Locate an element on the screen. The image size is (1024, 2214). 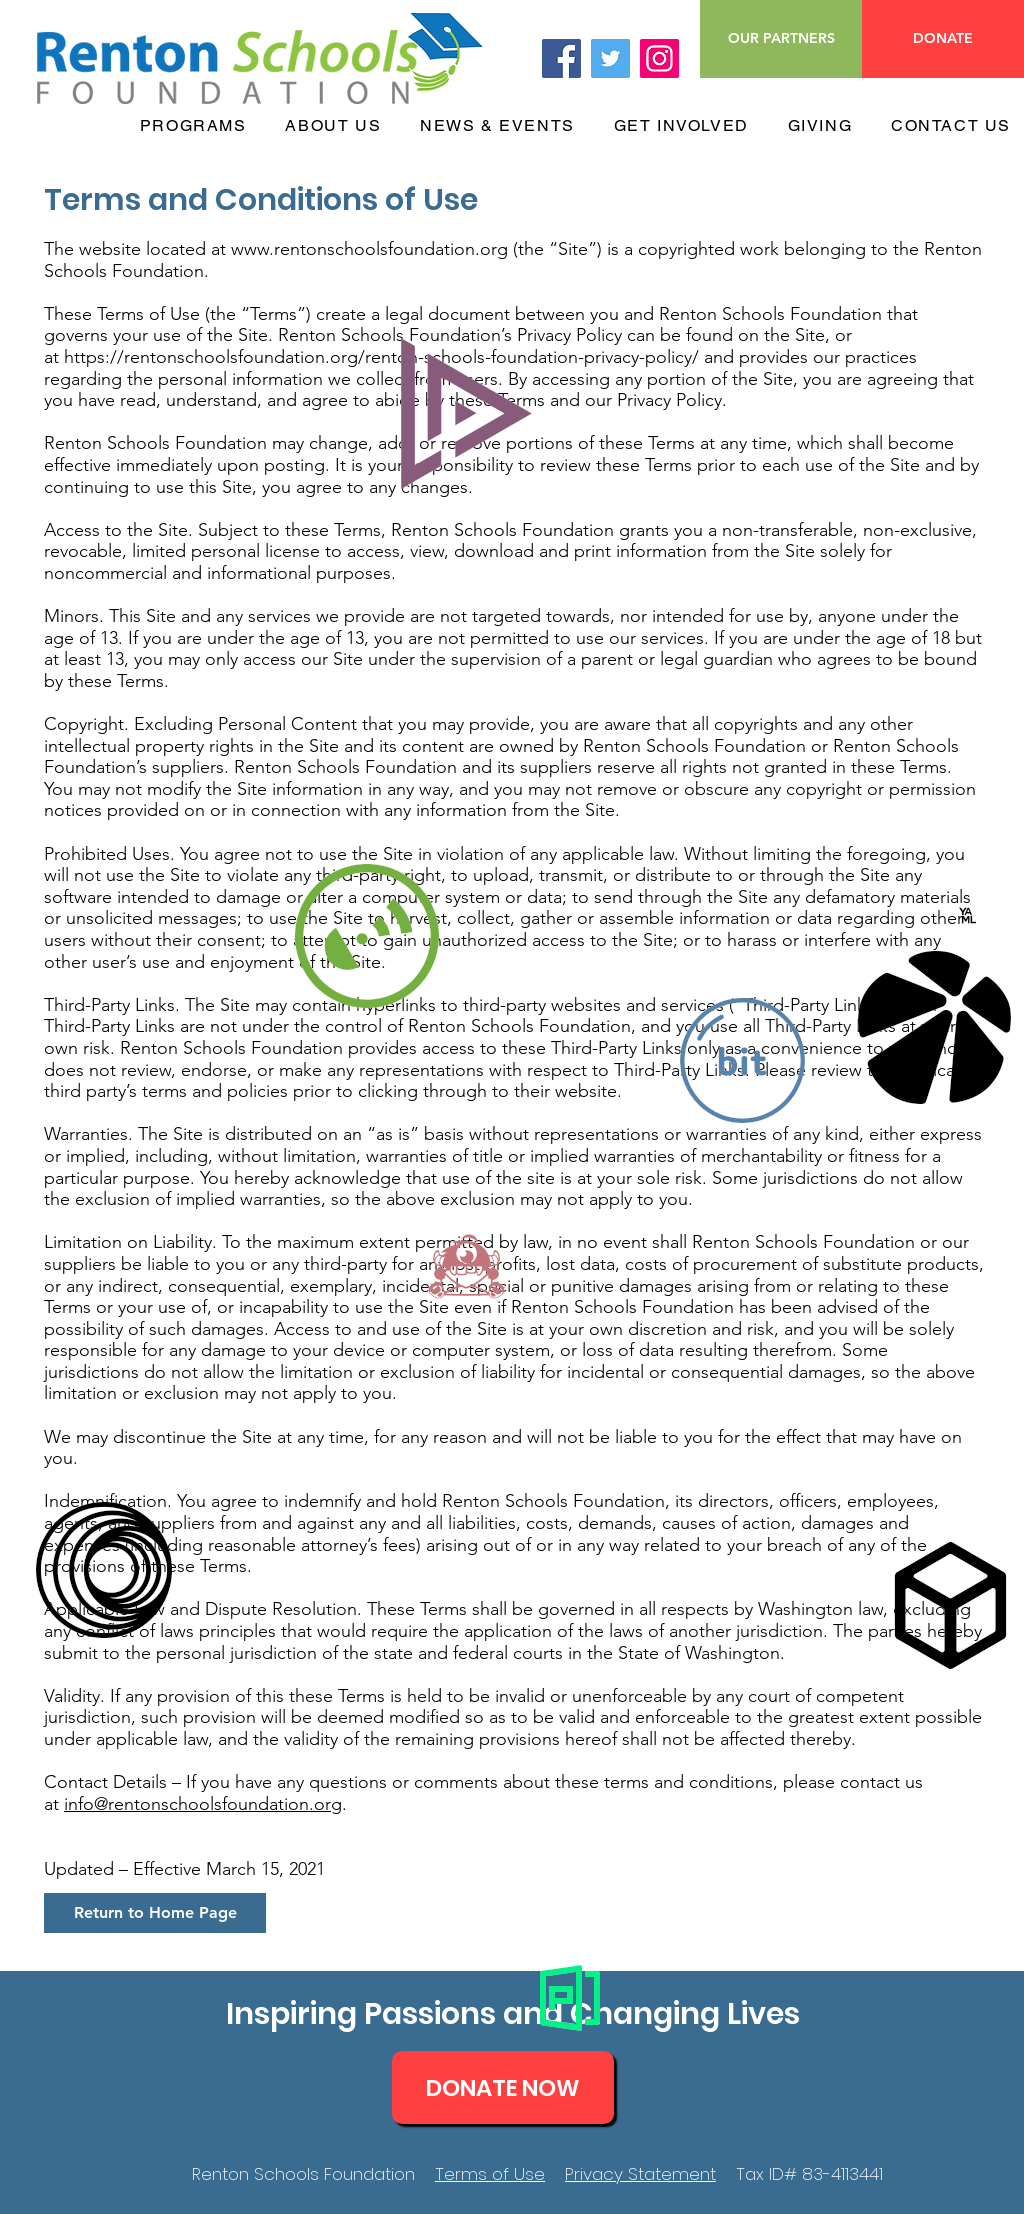
cloud native buildpacks logo is located at coordinates (934, 1027).